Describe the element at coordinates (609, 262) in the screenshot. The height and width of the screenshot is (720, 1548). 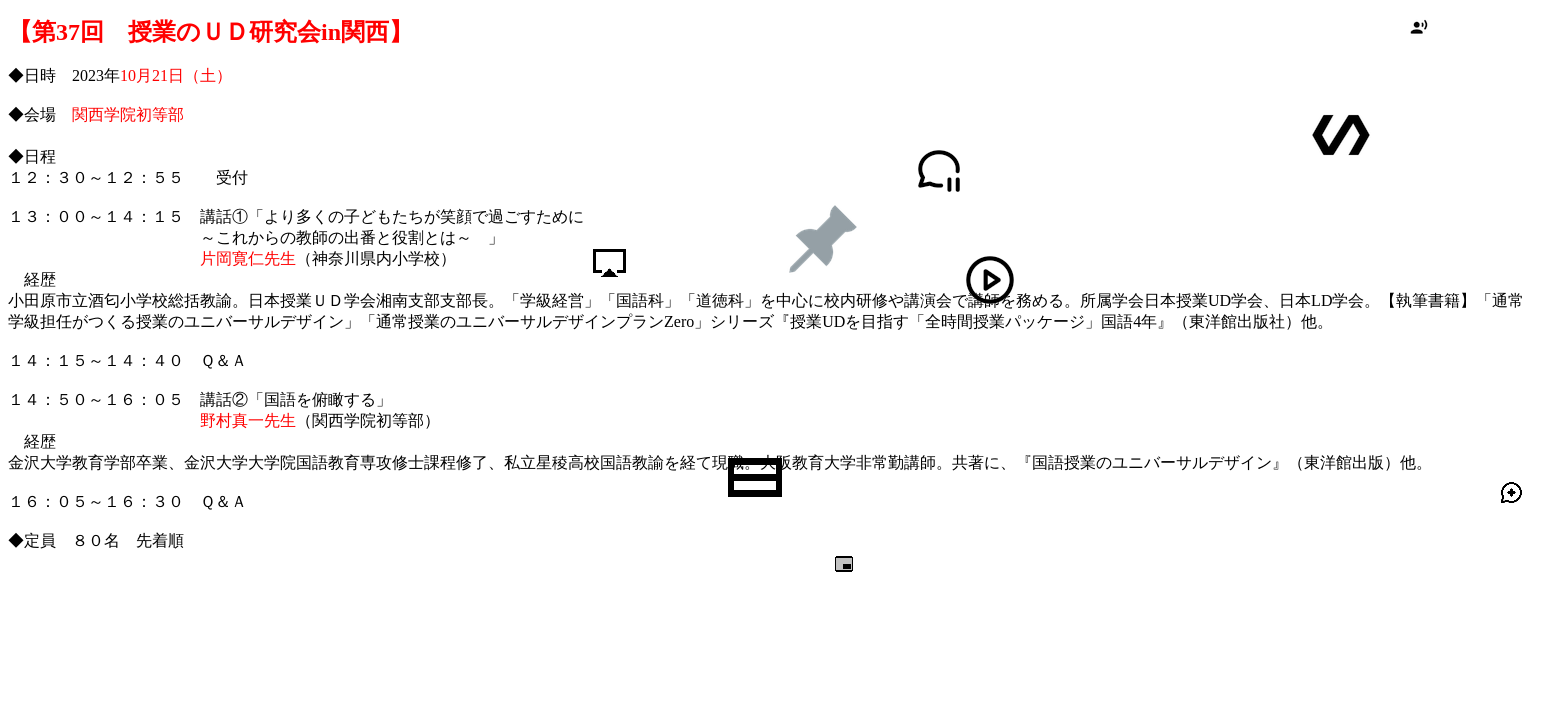
I see `stream content to an external display` at that location.